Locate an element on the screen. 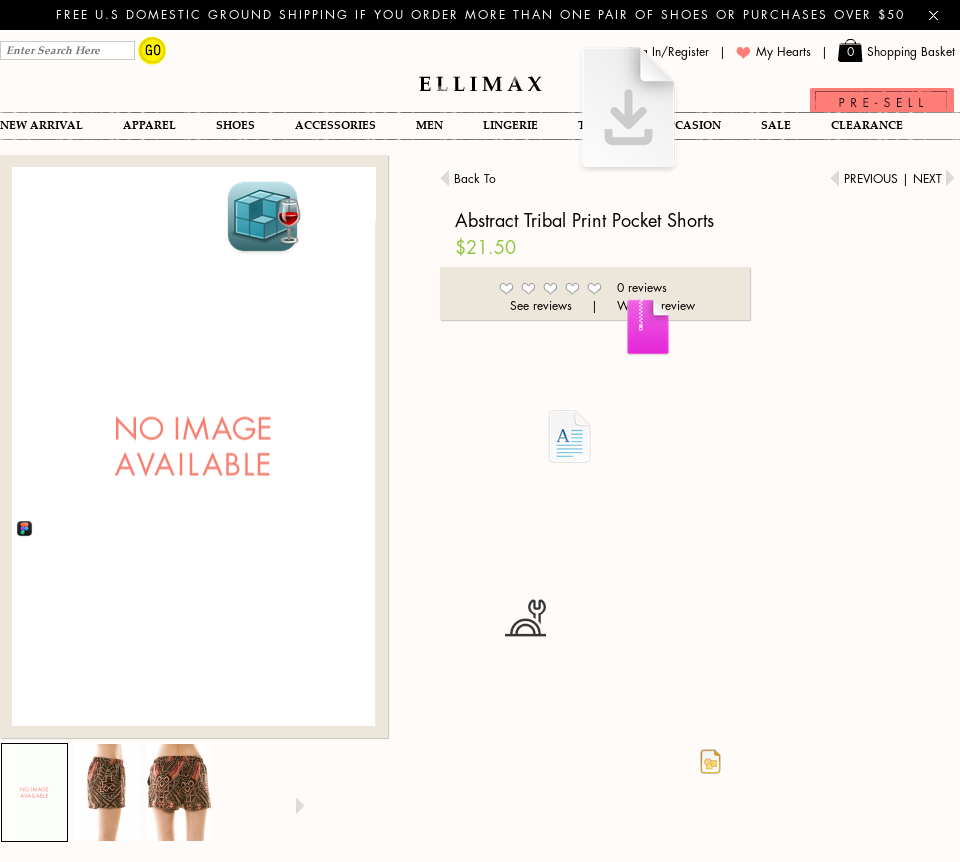 The width and height of the screenshot is (960, 862). open windows registry editor via wine is located at coordinates (262, 216).